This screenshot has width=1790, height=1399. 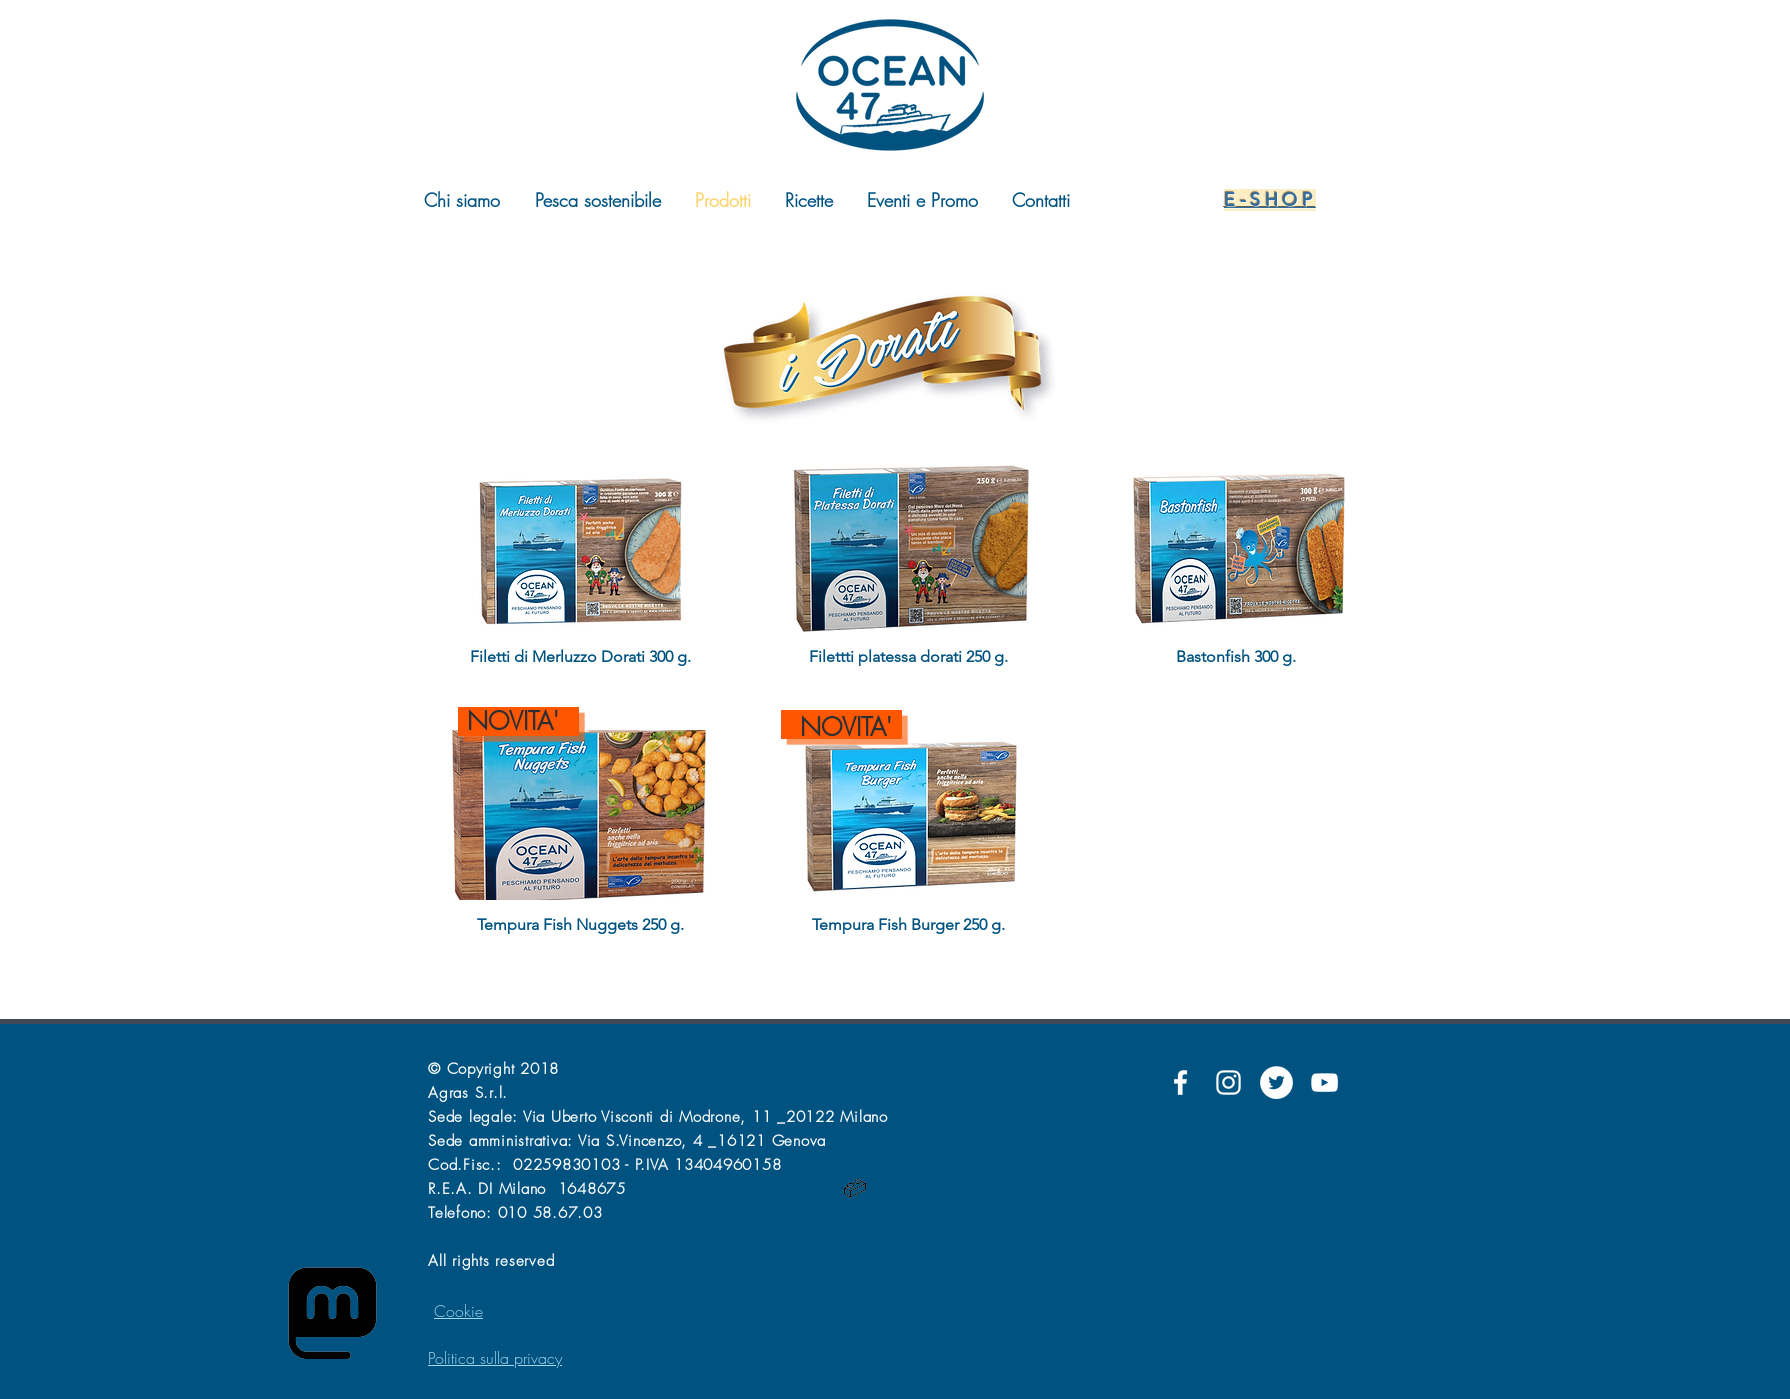 I want to click on access building blocks or modular components, so click(x=855, y=1188).